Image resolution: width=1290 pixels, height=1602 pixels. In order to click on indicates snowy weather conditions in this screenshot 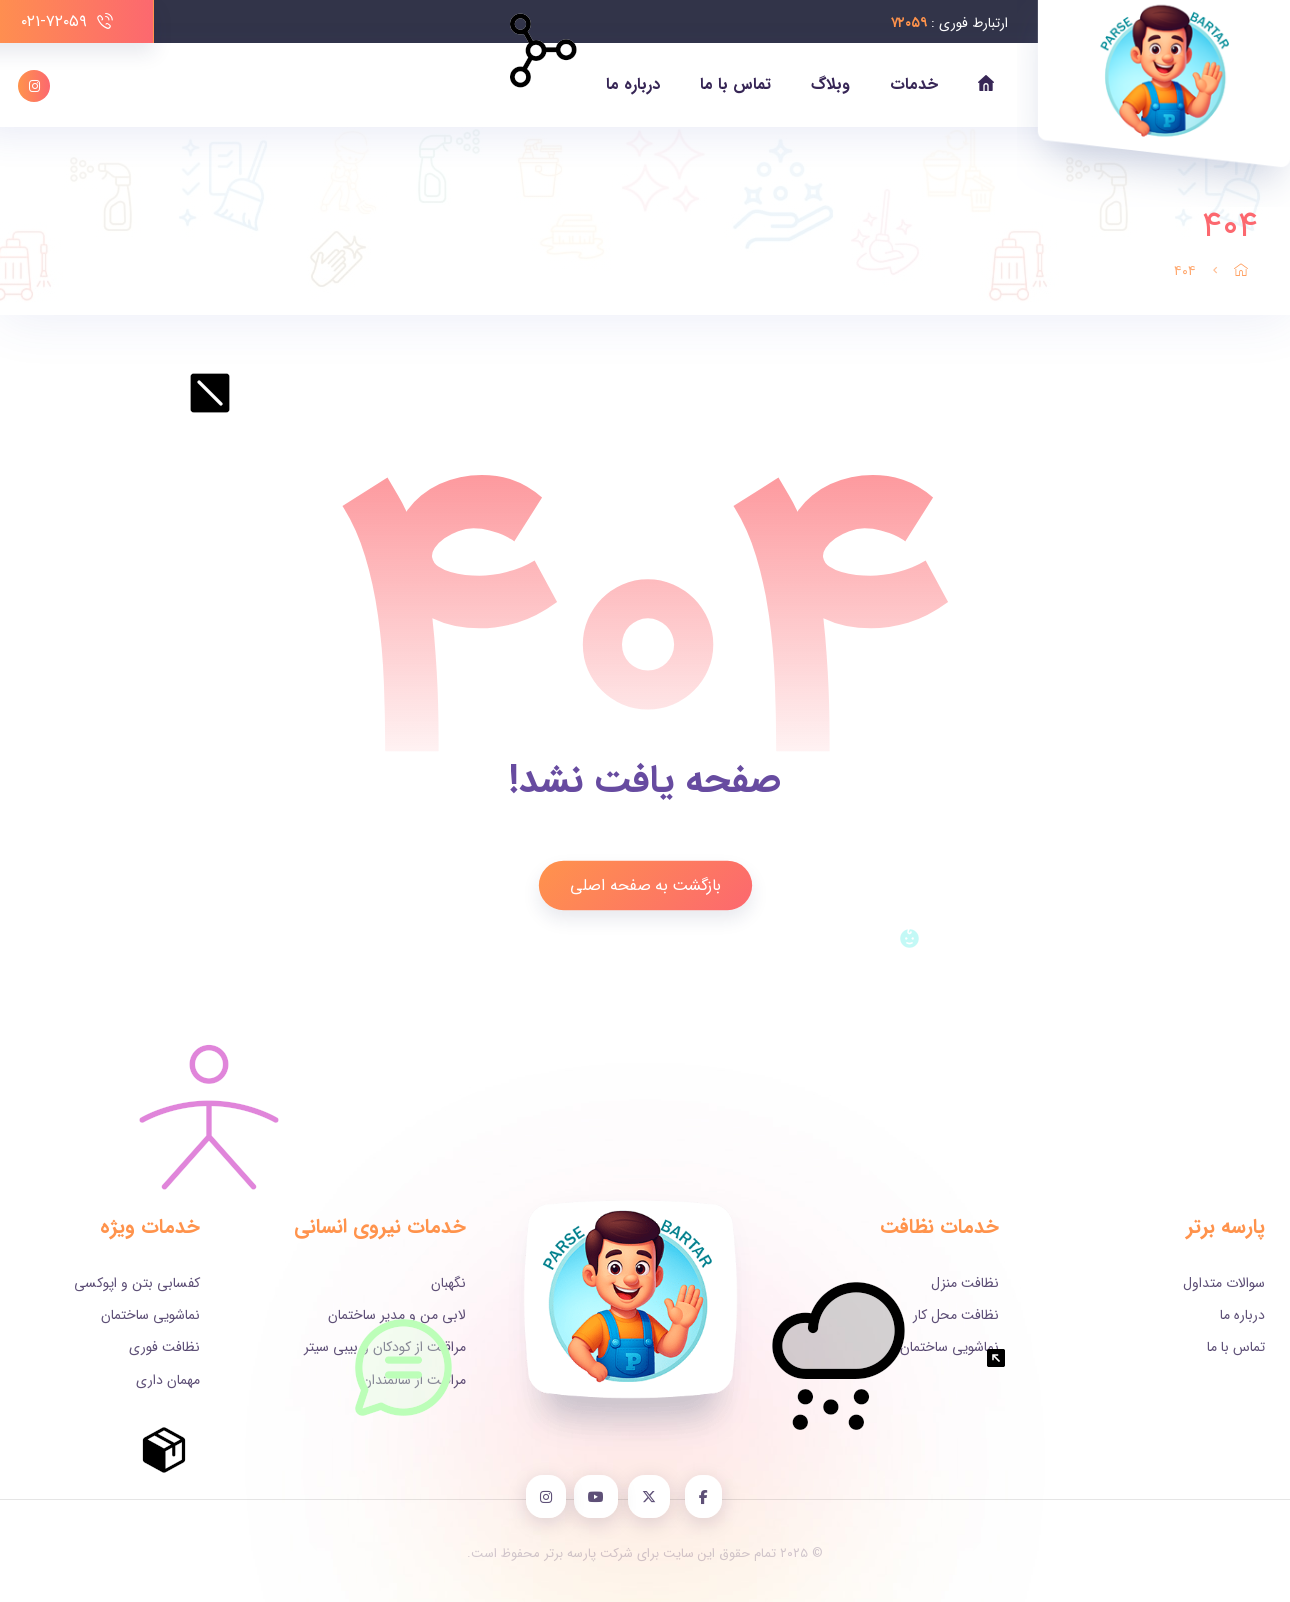, I will do `click(838, 1353)`.